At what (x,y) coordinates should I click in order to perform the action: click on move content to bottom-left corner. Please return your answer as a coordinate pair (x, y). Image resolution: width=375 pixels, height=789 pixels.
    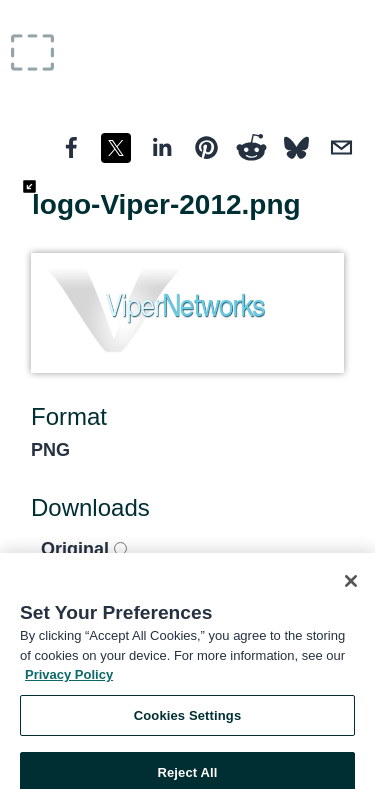
    Looking at the image, I should click on (29, 186).